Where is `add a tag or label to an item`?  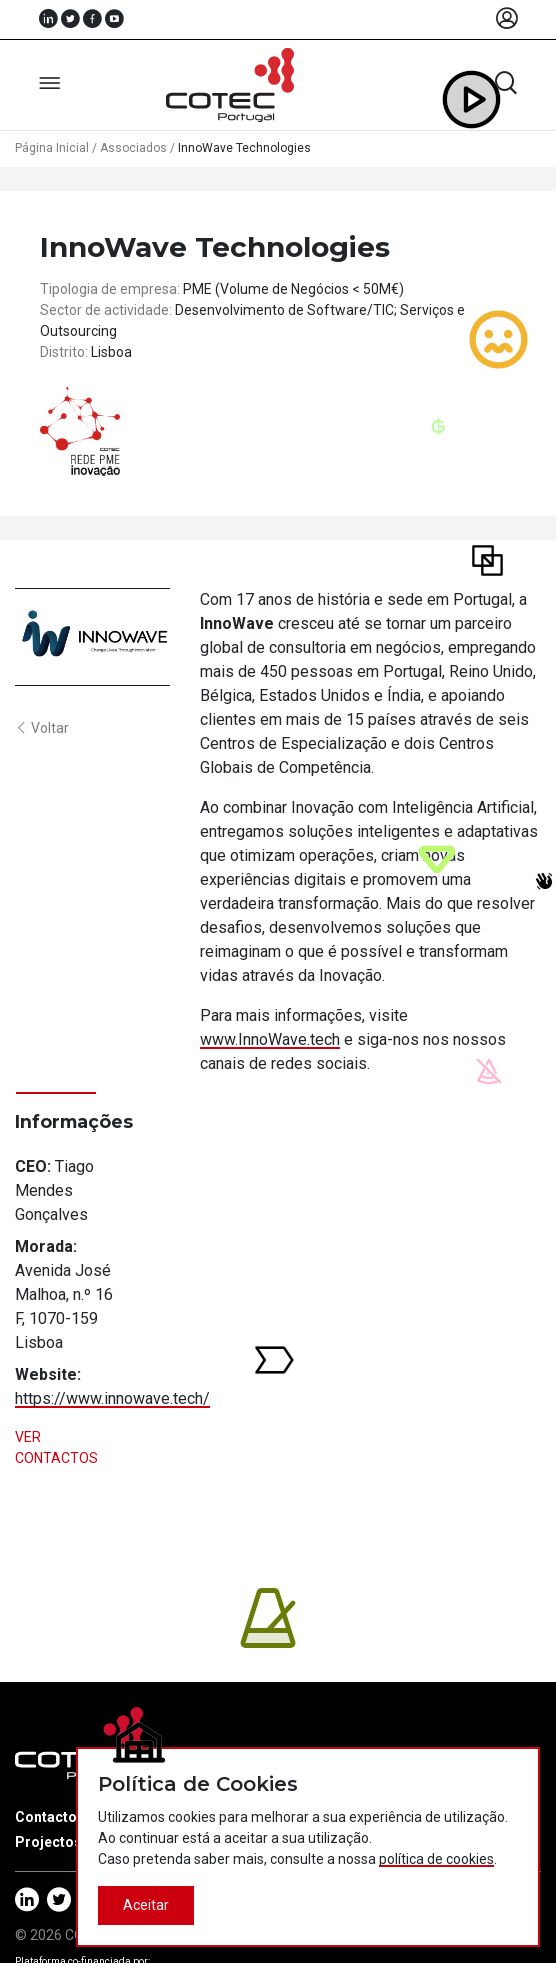 add a tag or label to an item is located at coordinates (273, 1360).